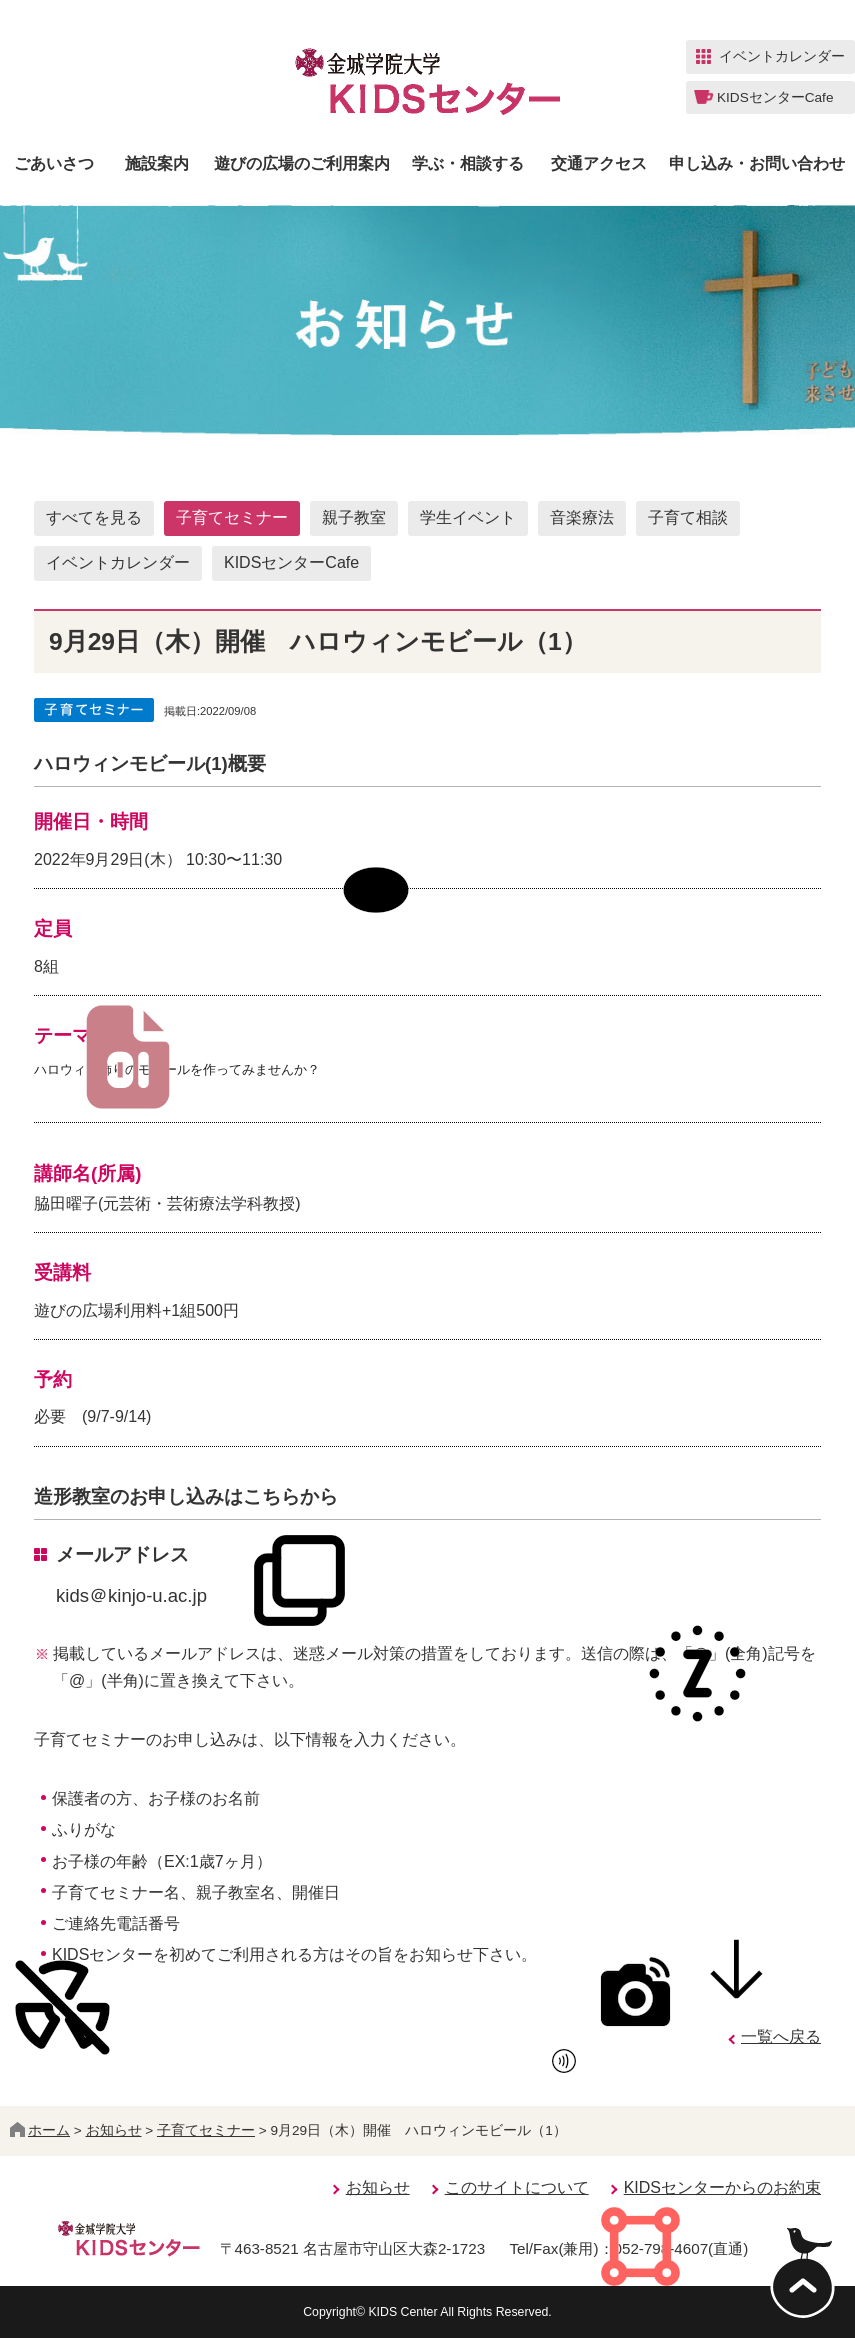 The width and height of the screenshot is (855, 2338). I want to click on scroll down or view more content below, so click(734, 1969).